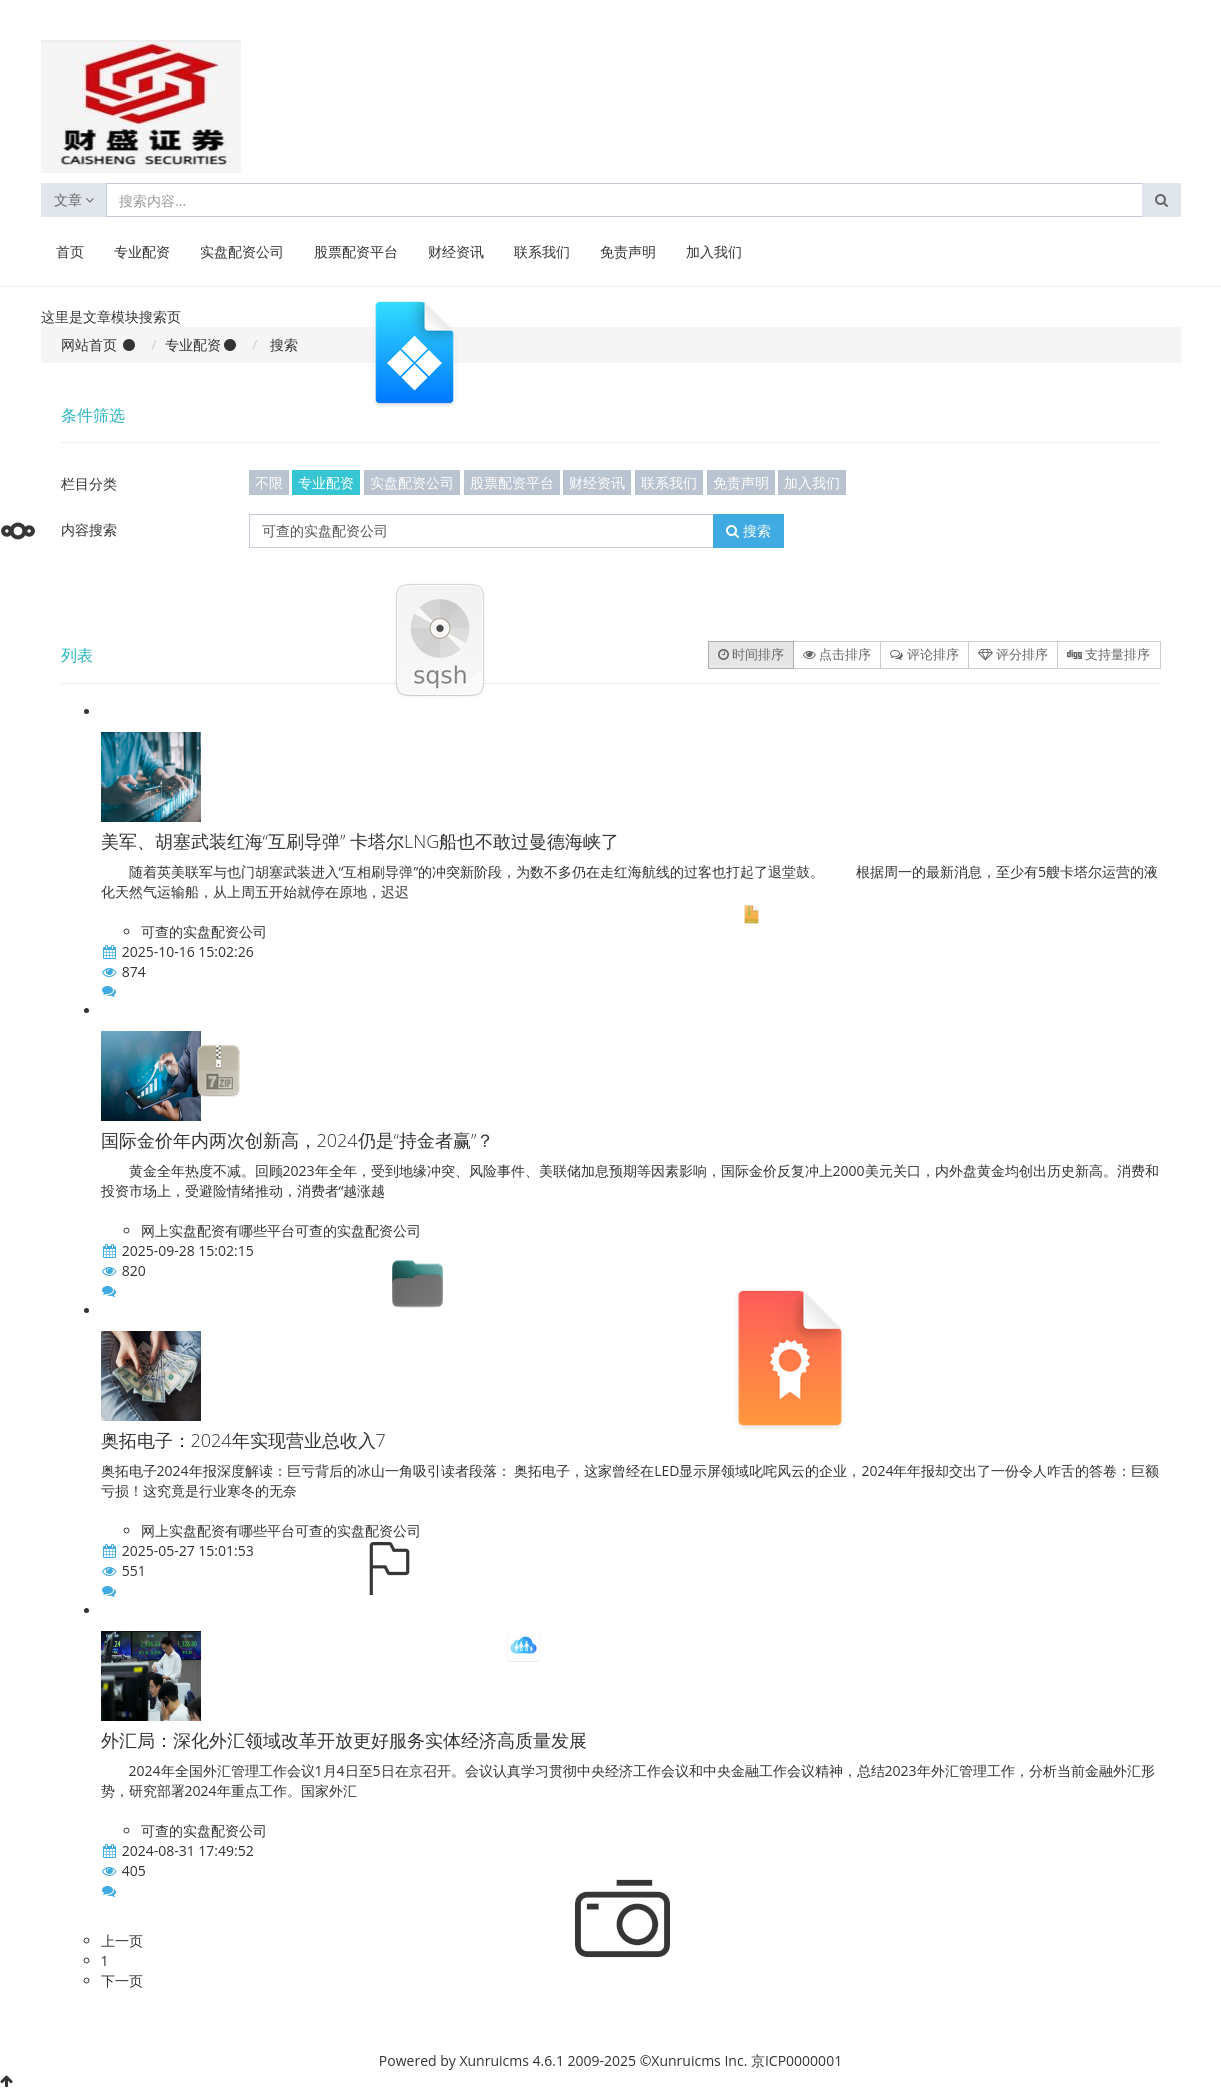 This screenshot has height=2091, width=1221. What do you see at coordinates (622, 1915) in the screenshot?
I see `take a photo` at bounding box center [622, 1915].